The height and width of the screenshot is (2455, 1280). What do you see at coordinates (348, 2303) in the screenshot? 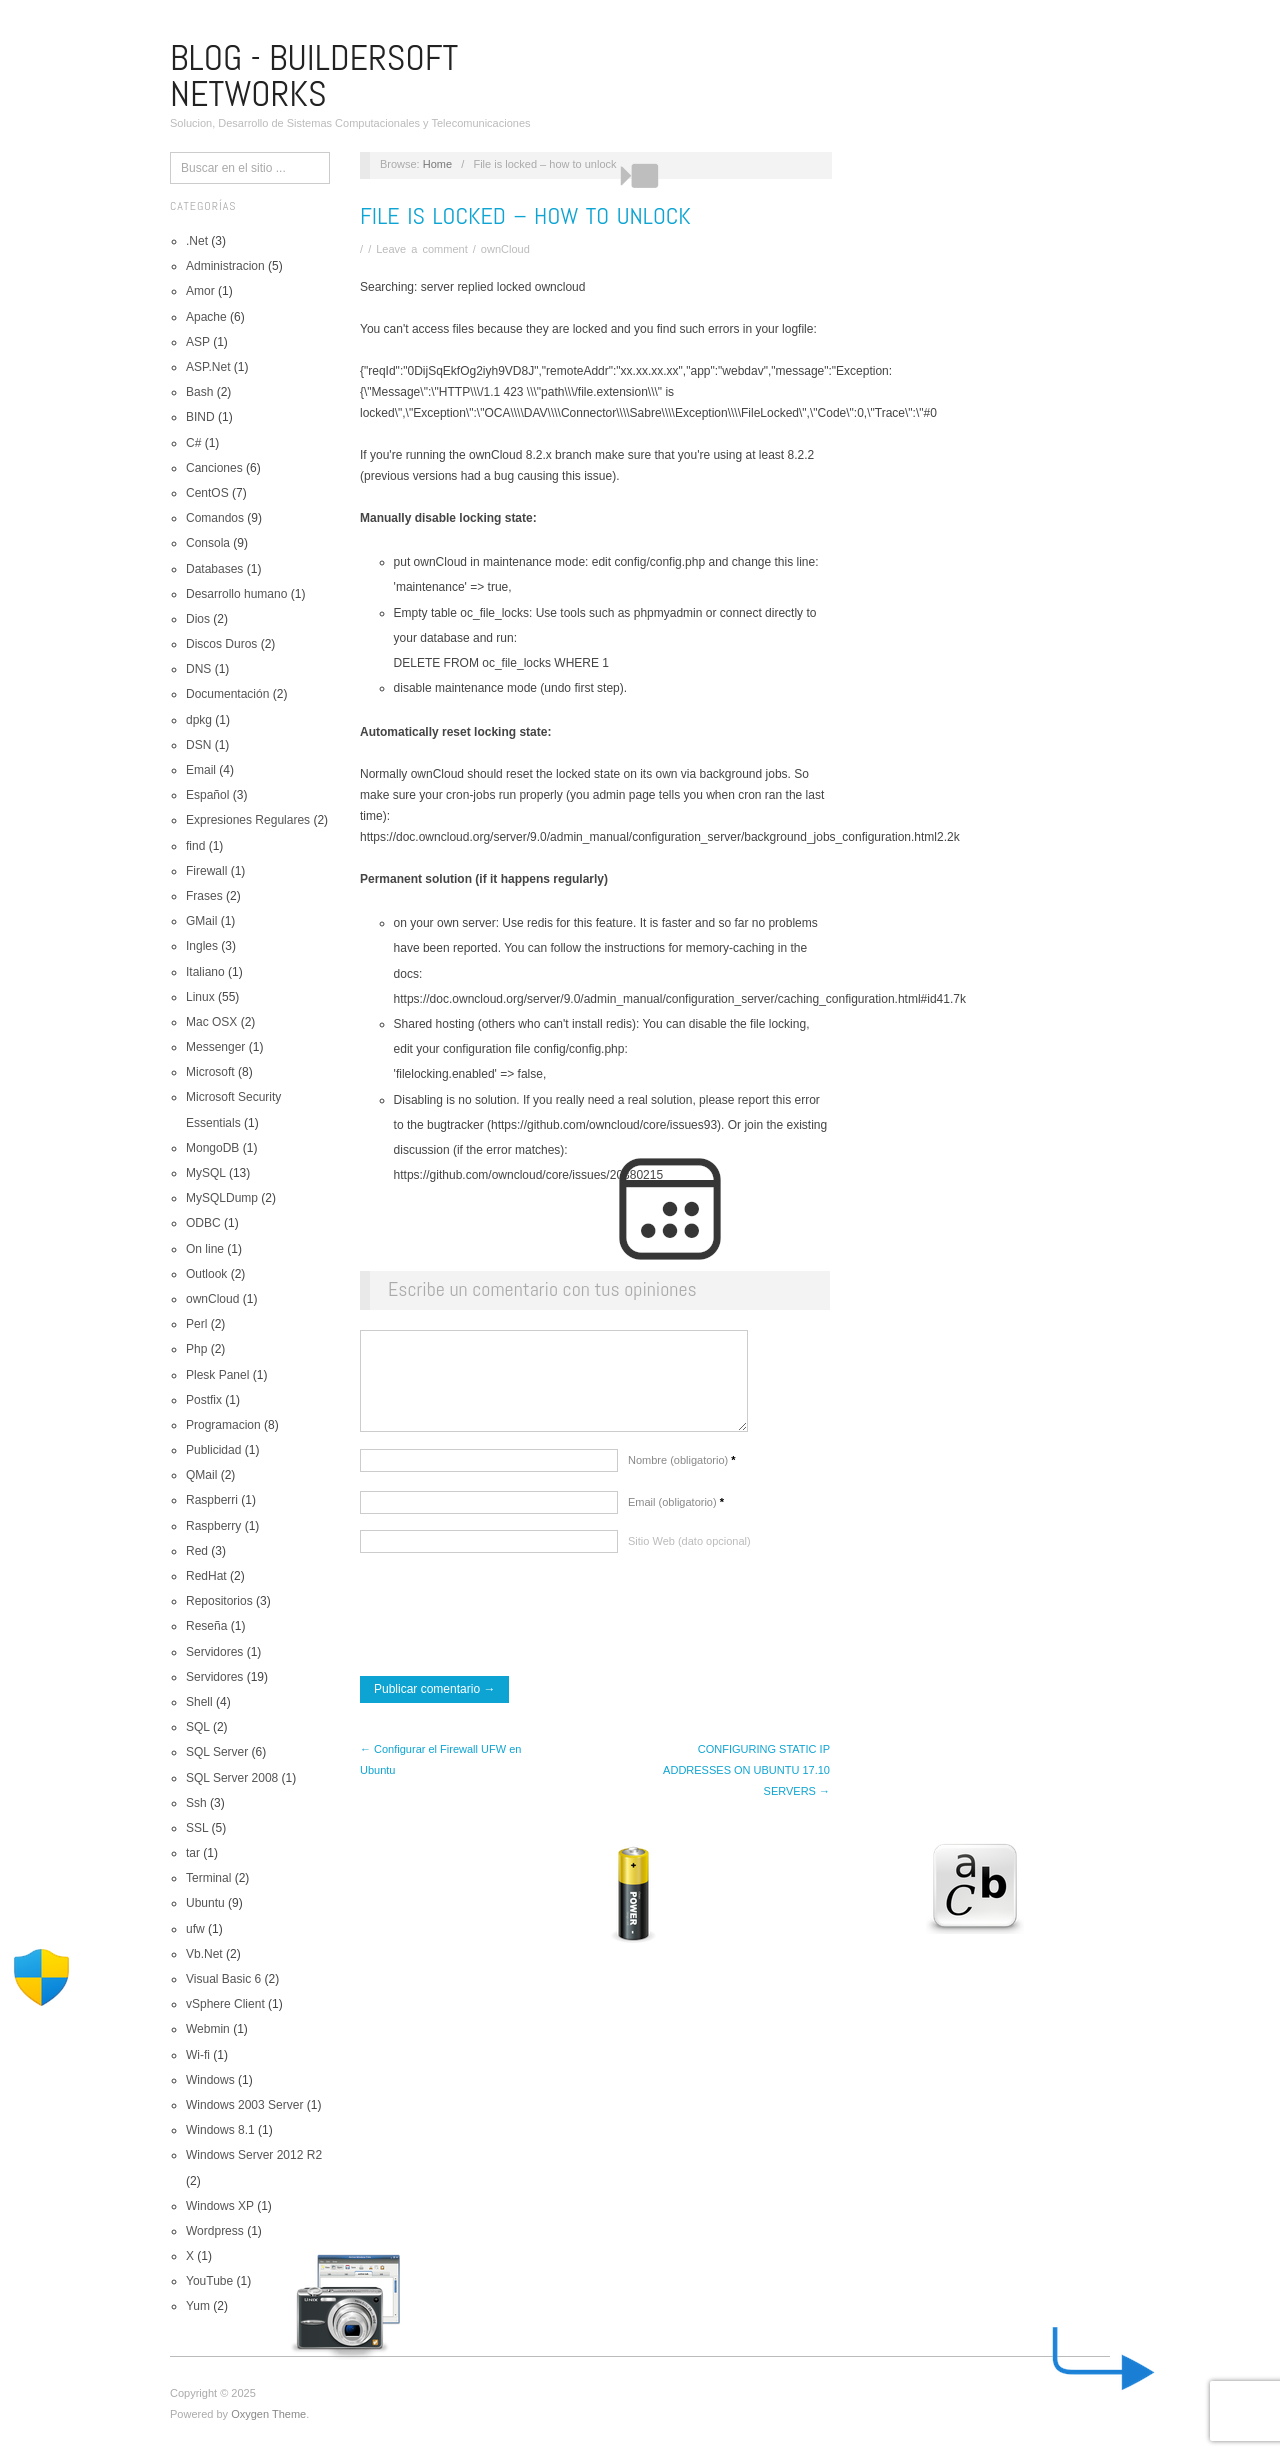
I see `take a screenshot or screen capture` at bounding box center [348, 2303].